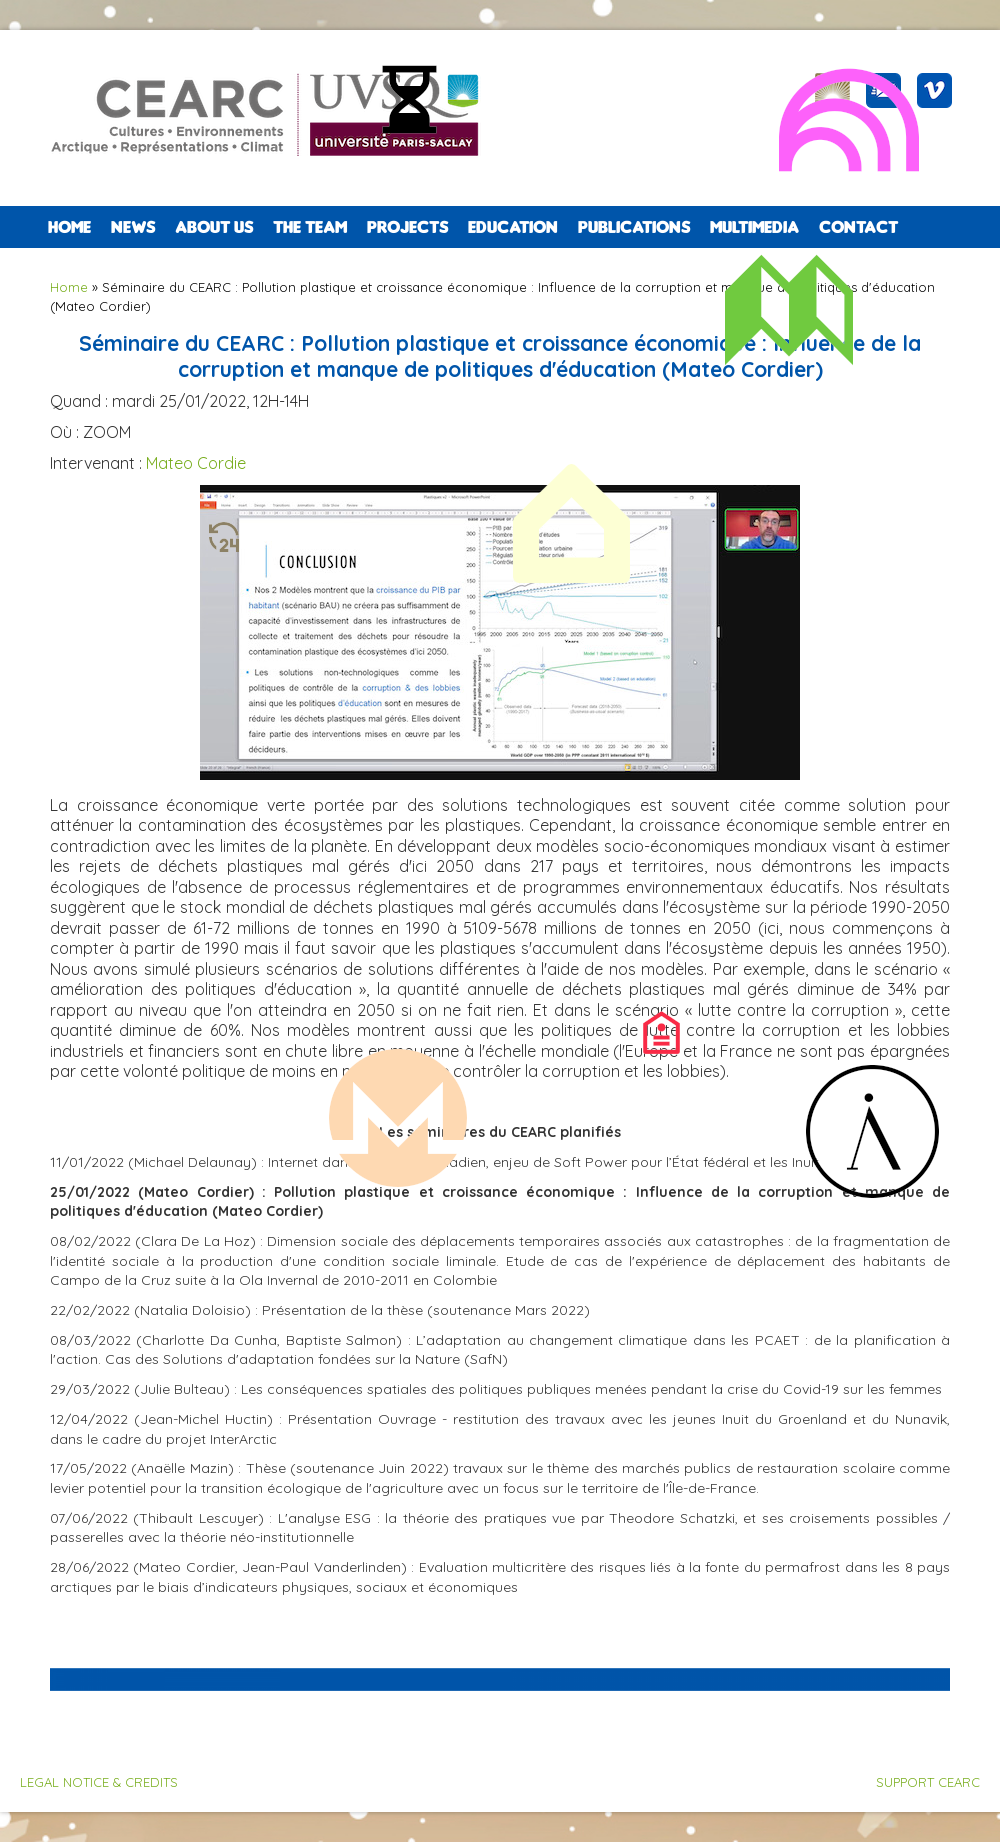 This screenshot has width=1000, height=1842. I want to click on open google home app, so click(571, 523).